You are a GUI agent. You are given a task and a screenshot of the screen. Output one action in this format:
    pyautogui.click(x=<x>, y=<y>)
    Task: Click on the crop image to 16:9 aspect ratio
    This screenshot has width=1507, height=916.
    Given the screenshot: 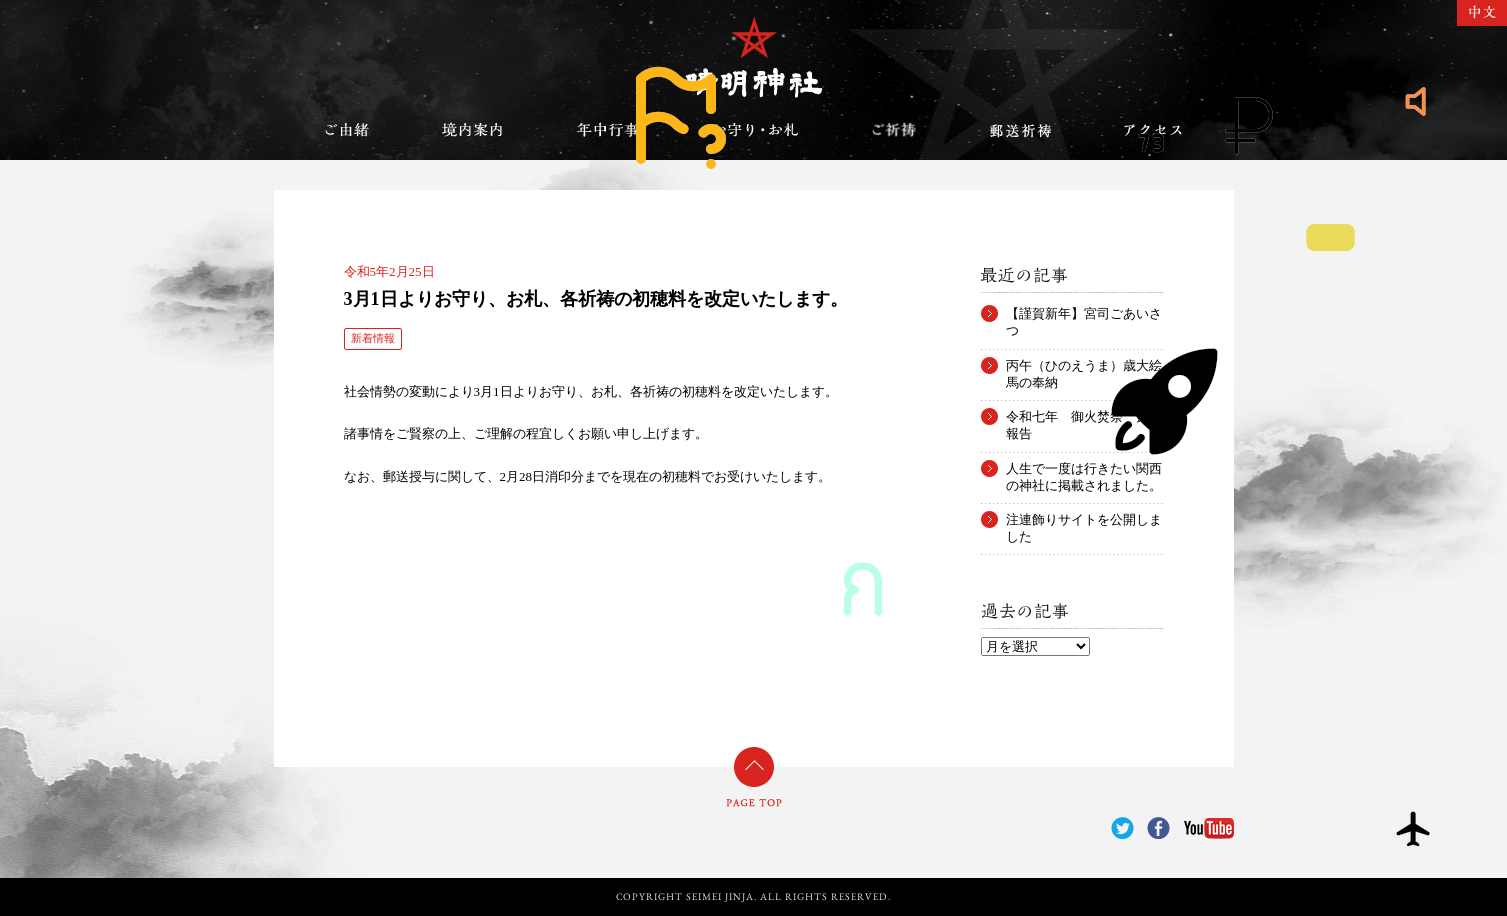 What is the action you would take?
    pyautogui.click(x=1330, y=237)
    